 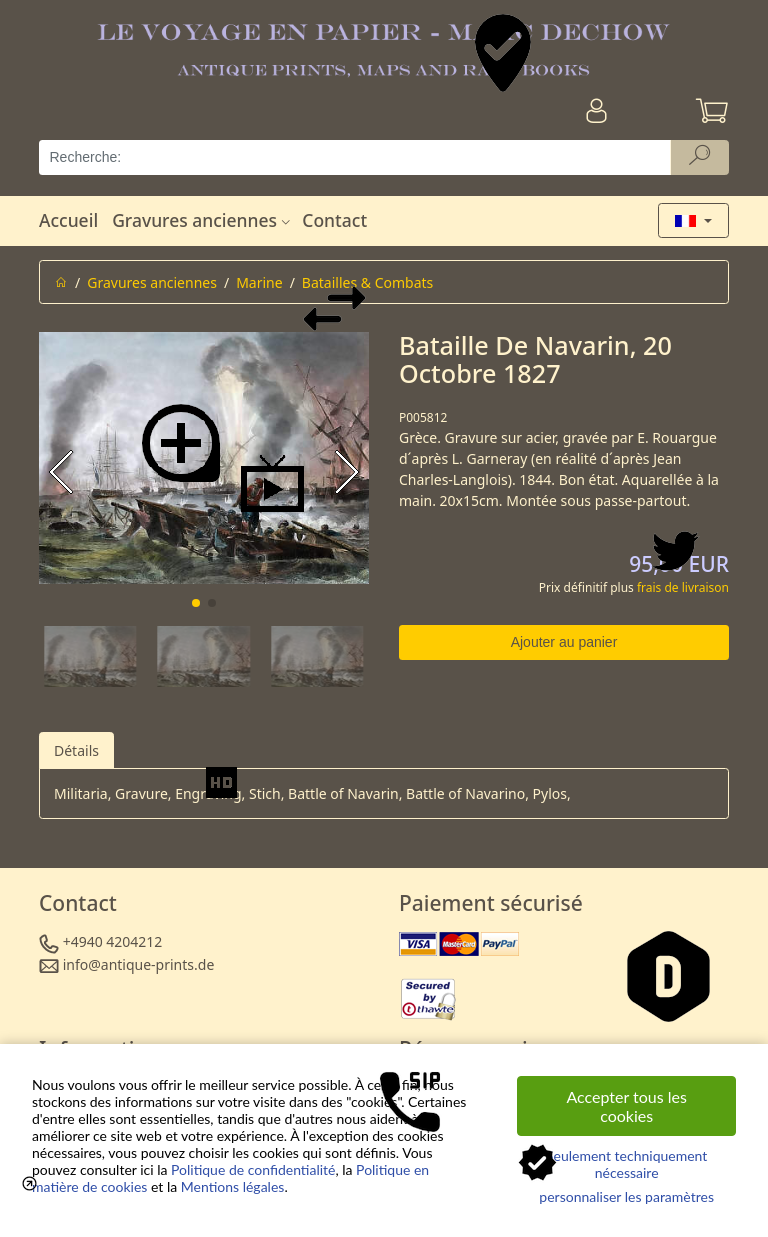 I want to click on share to Twitter, so click(x=675, y=550).